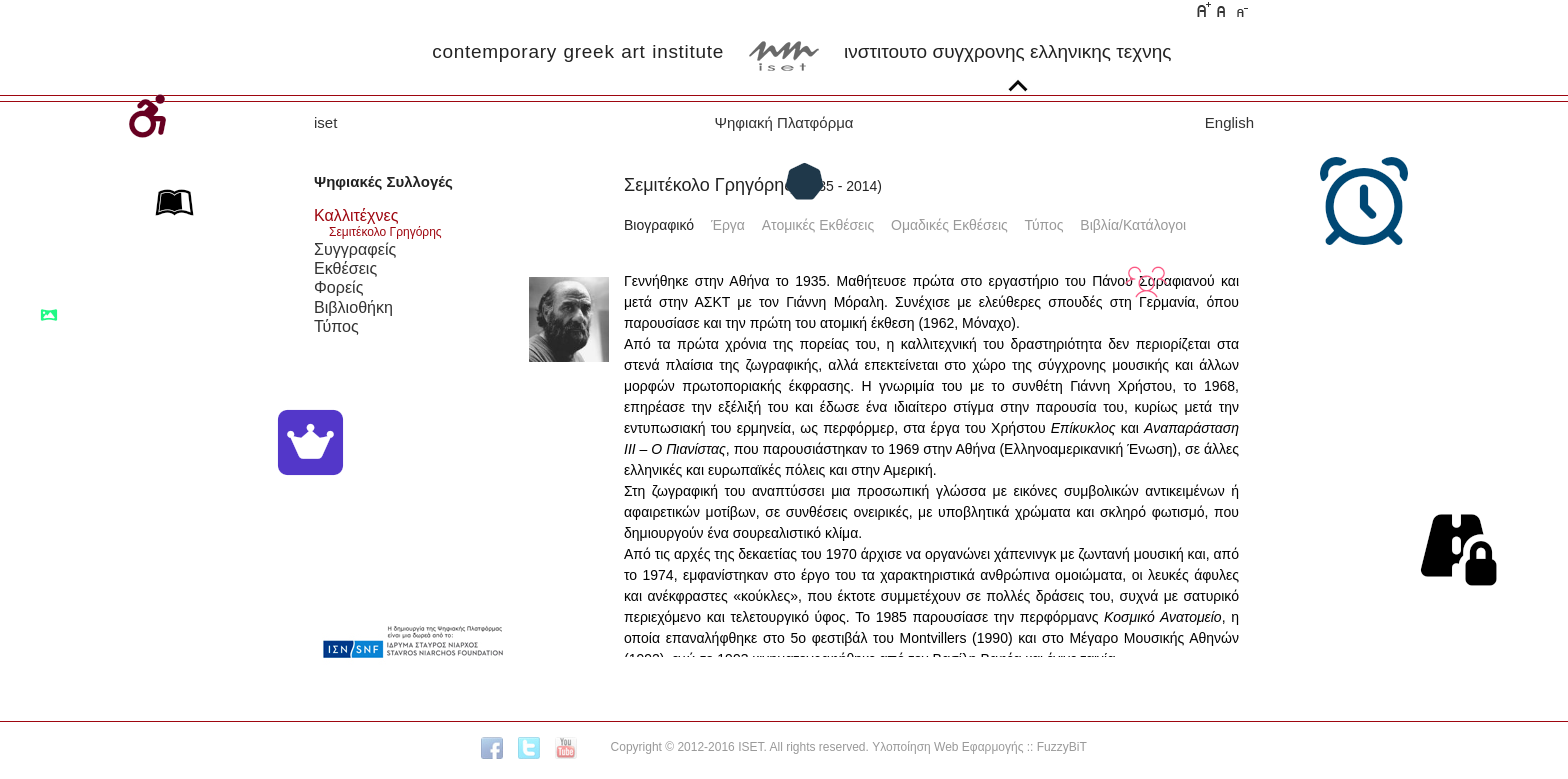 The width and height of the screenshot is (1568, 779). Describe the element at coordinates (1018, 86) in the screenshot. I see `collapse an expanded section or menu` at that location.